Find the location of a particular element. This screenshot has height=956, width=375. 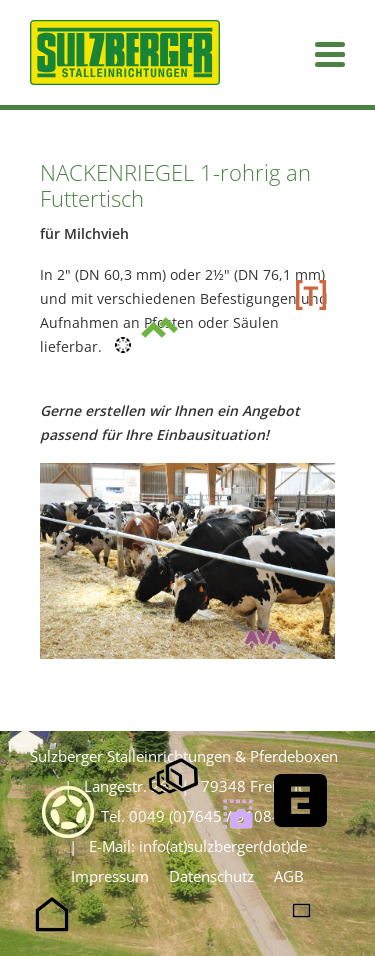

capture a screenshot of the current screen is located at coordinates (238, 814).